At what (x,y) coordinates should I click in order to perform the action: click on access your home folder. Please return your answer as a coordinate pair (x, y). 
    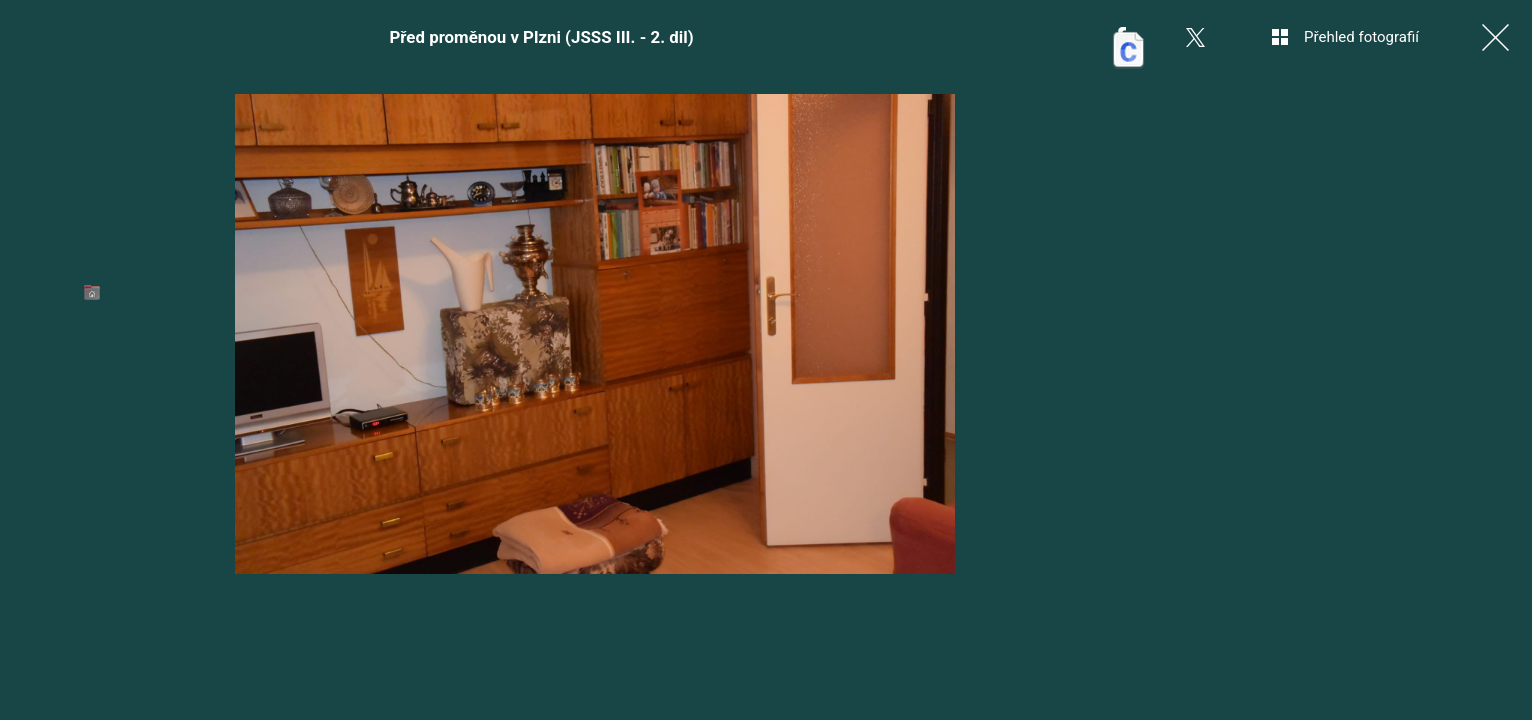
    Looking at the image, I should click on (92, 292).